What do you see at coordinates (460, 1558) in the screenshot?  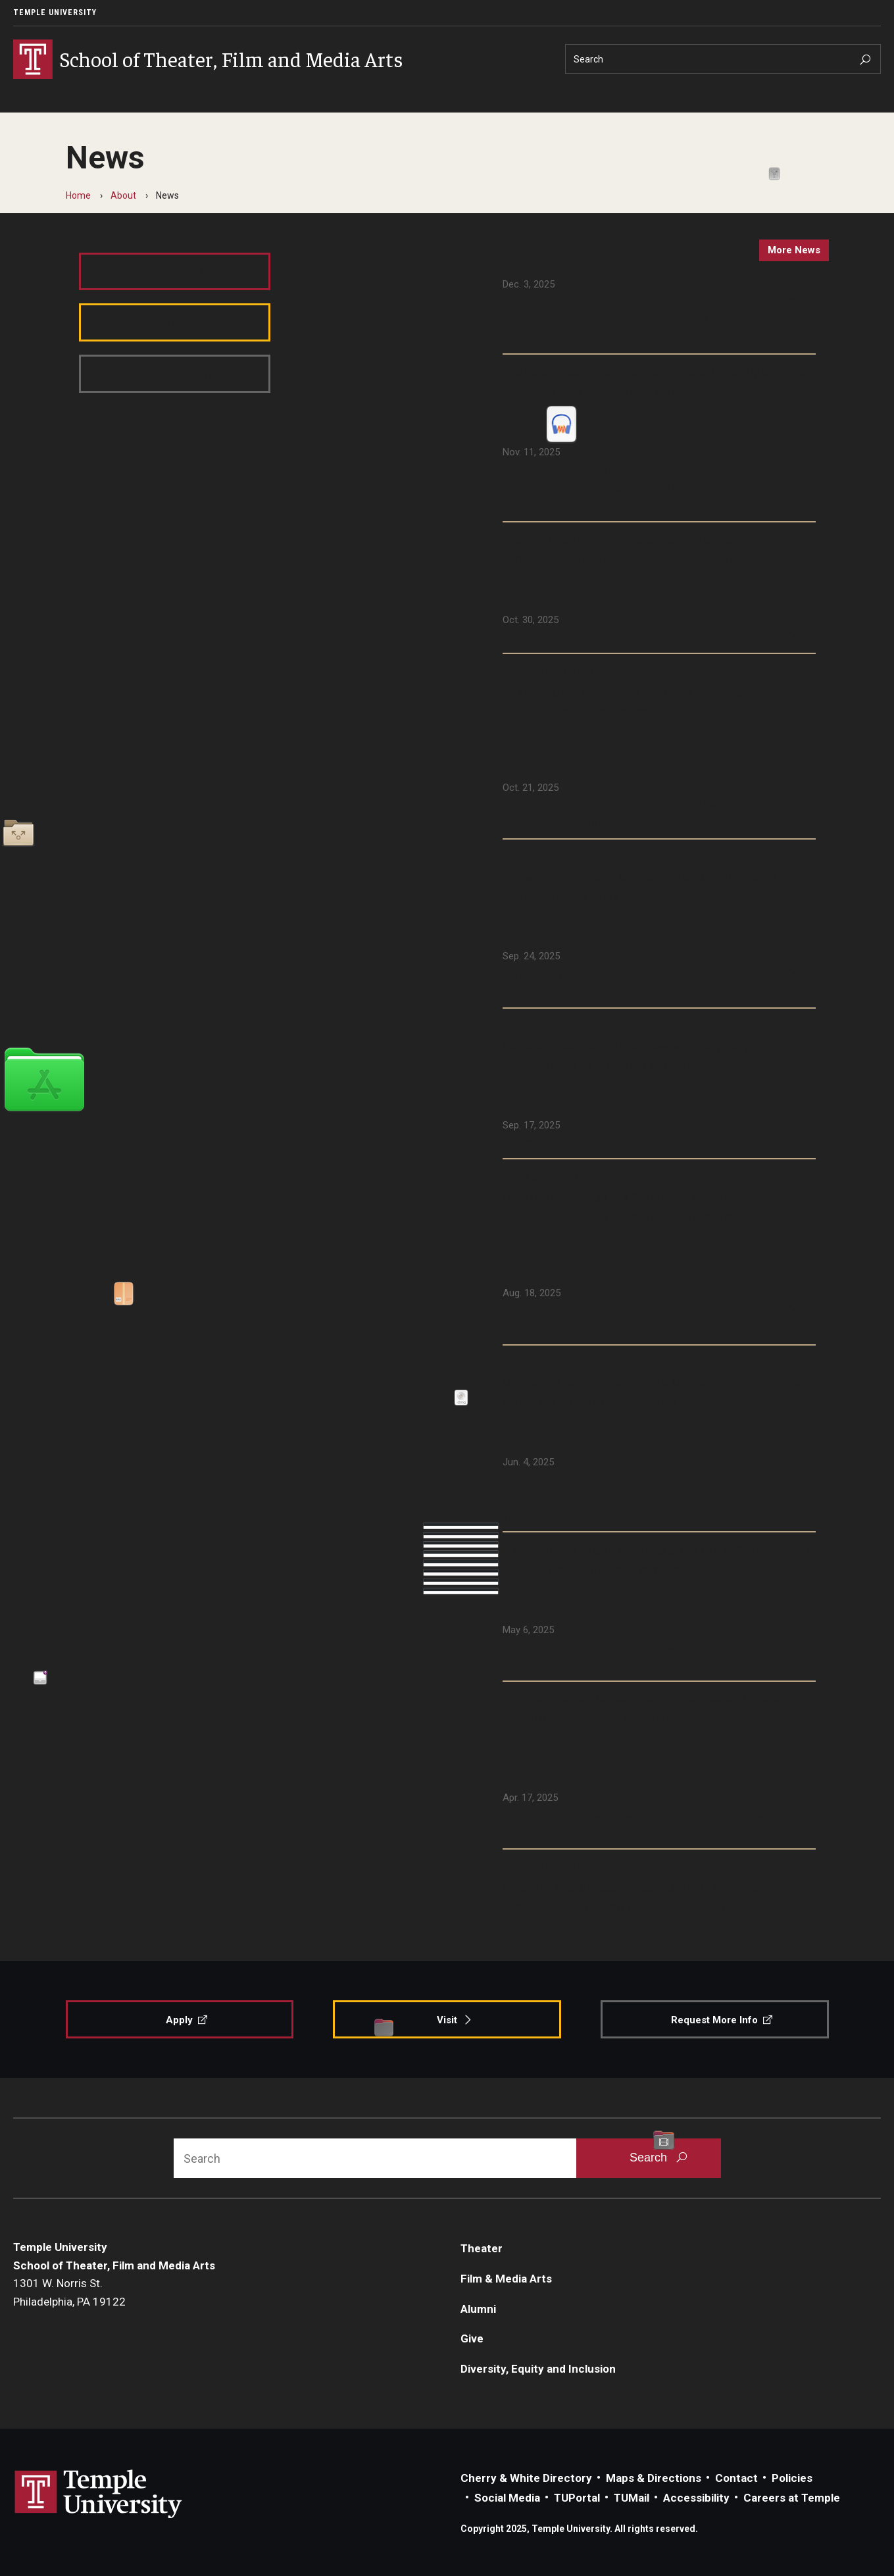 I see `justify text to fill both margins` at bounding box center [460, 1558].